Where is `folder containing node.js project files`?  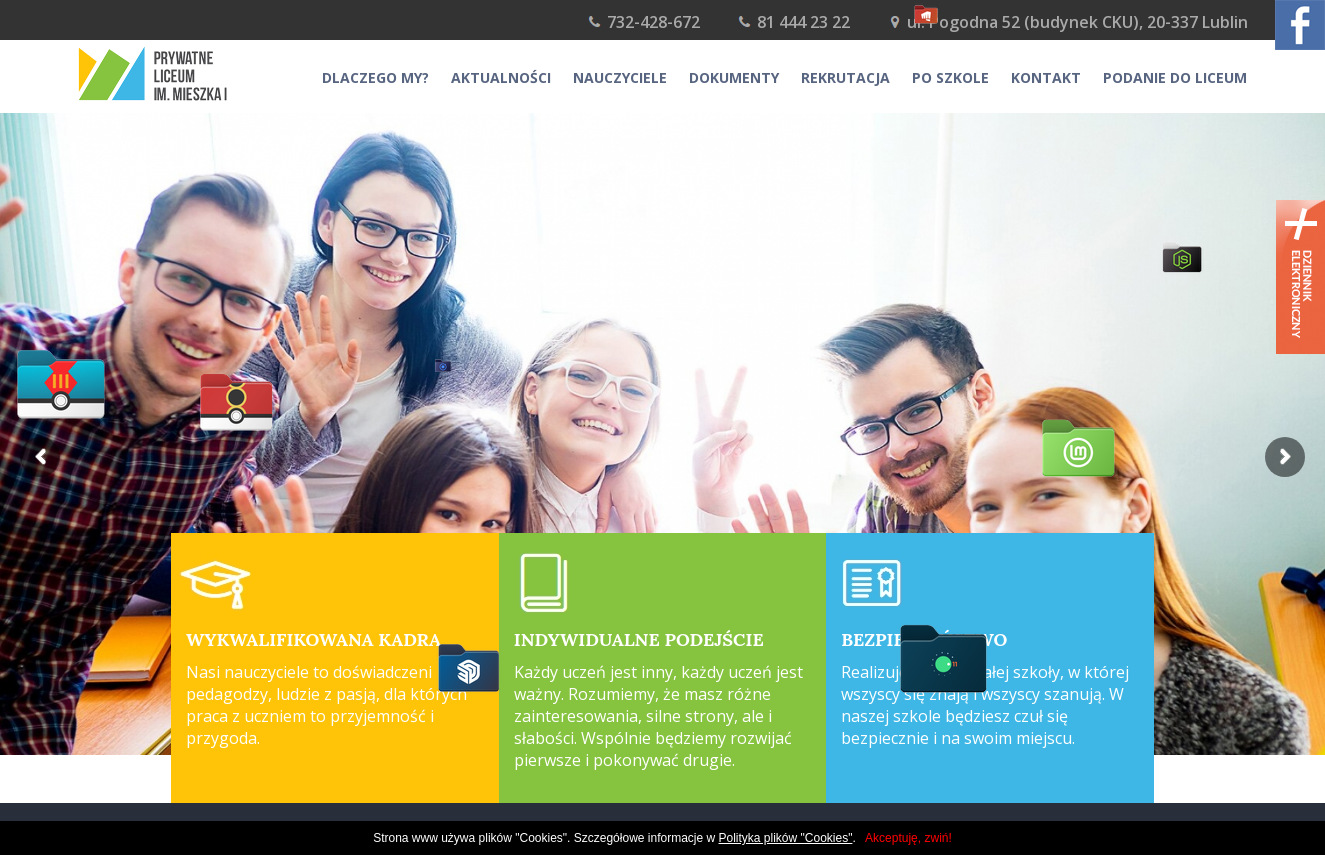
folder containing node.js project files is located at coordinates (1182, 258).